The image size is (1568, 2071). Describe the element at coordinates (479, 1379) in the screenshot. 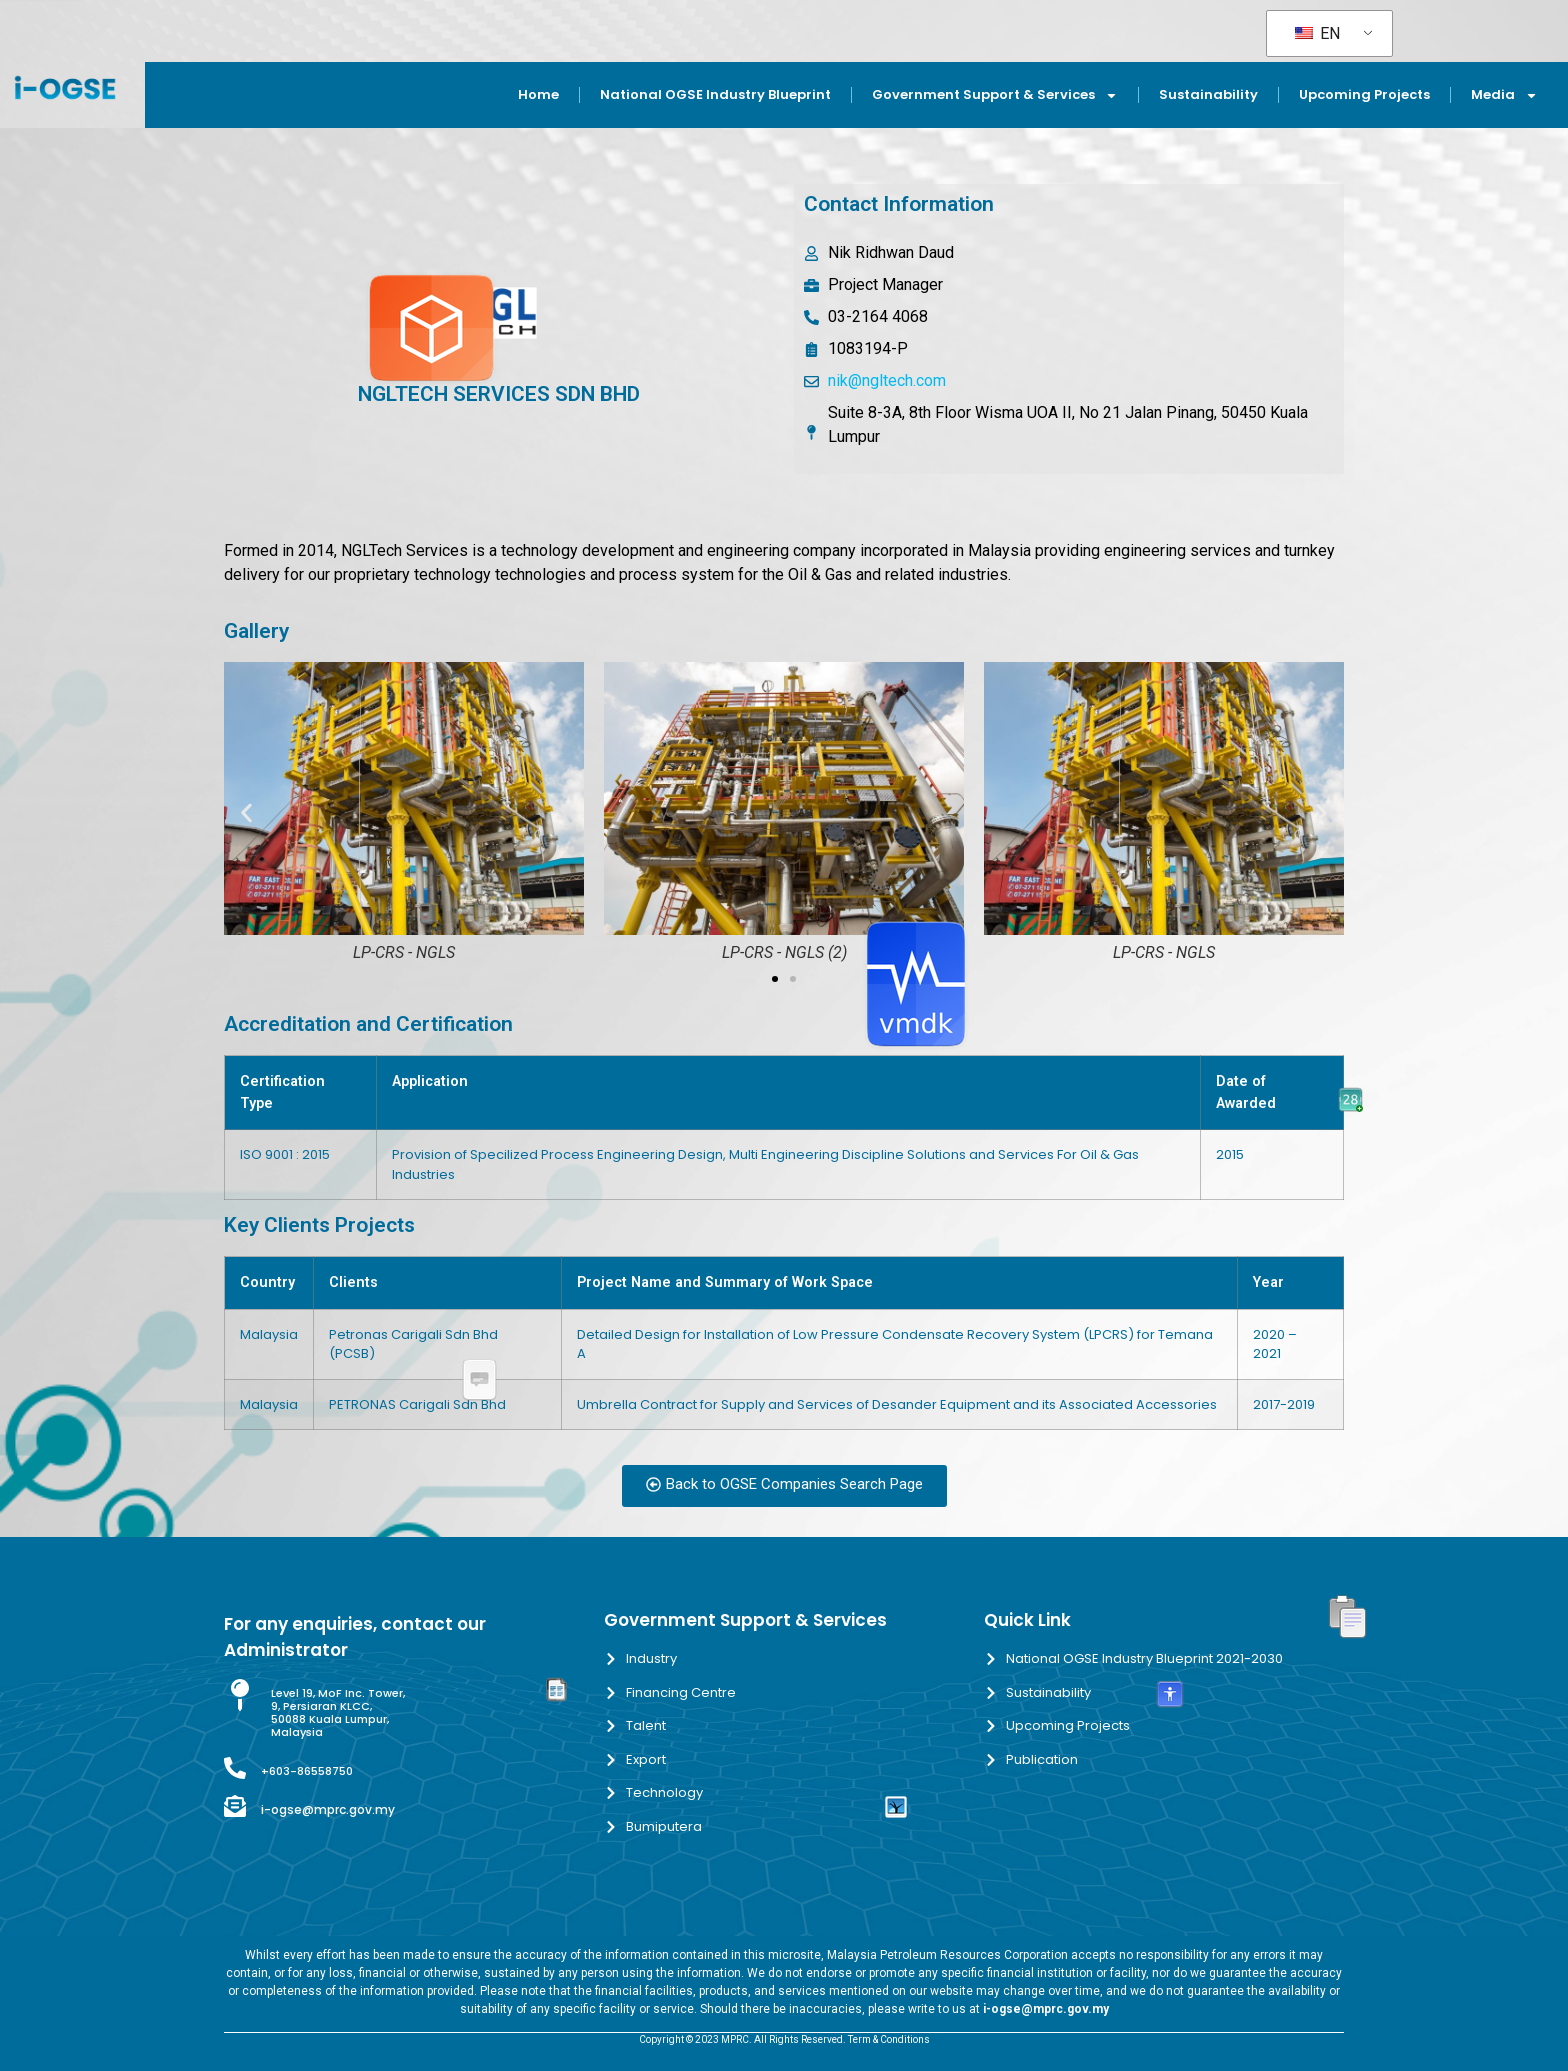

I see `a microdvd subtitle file` at that location.